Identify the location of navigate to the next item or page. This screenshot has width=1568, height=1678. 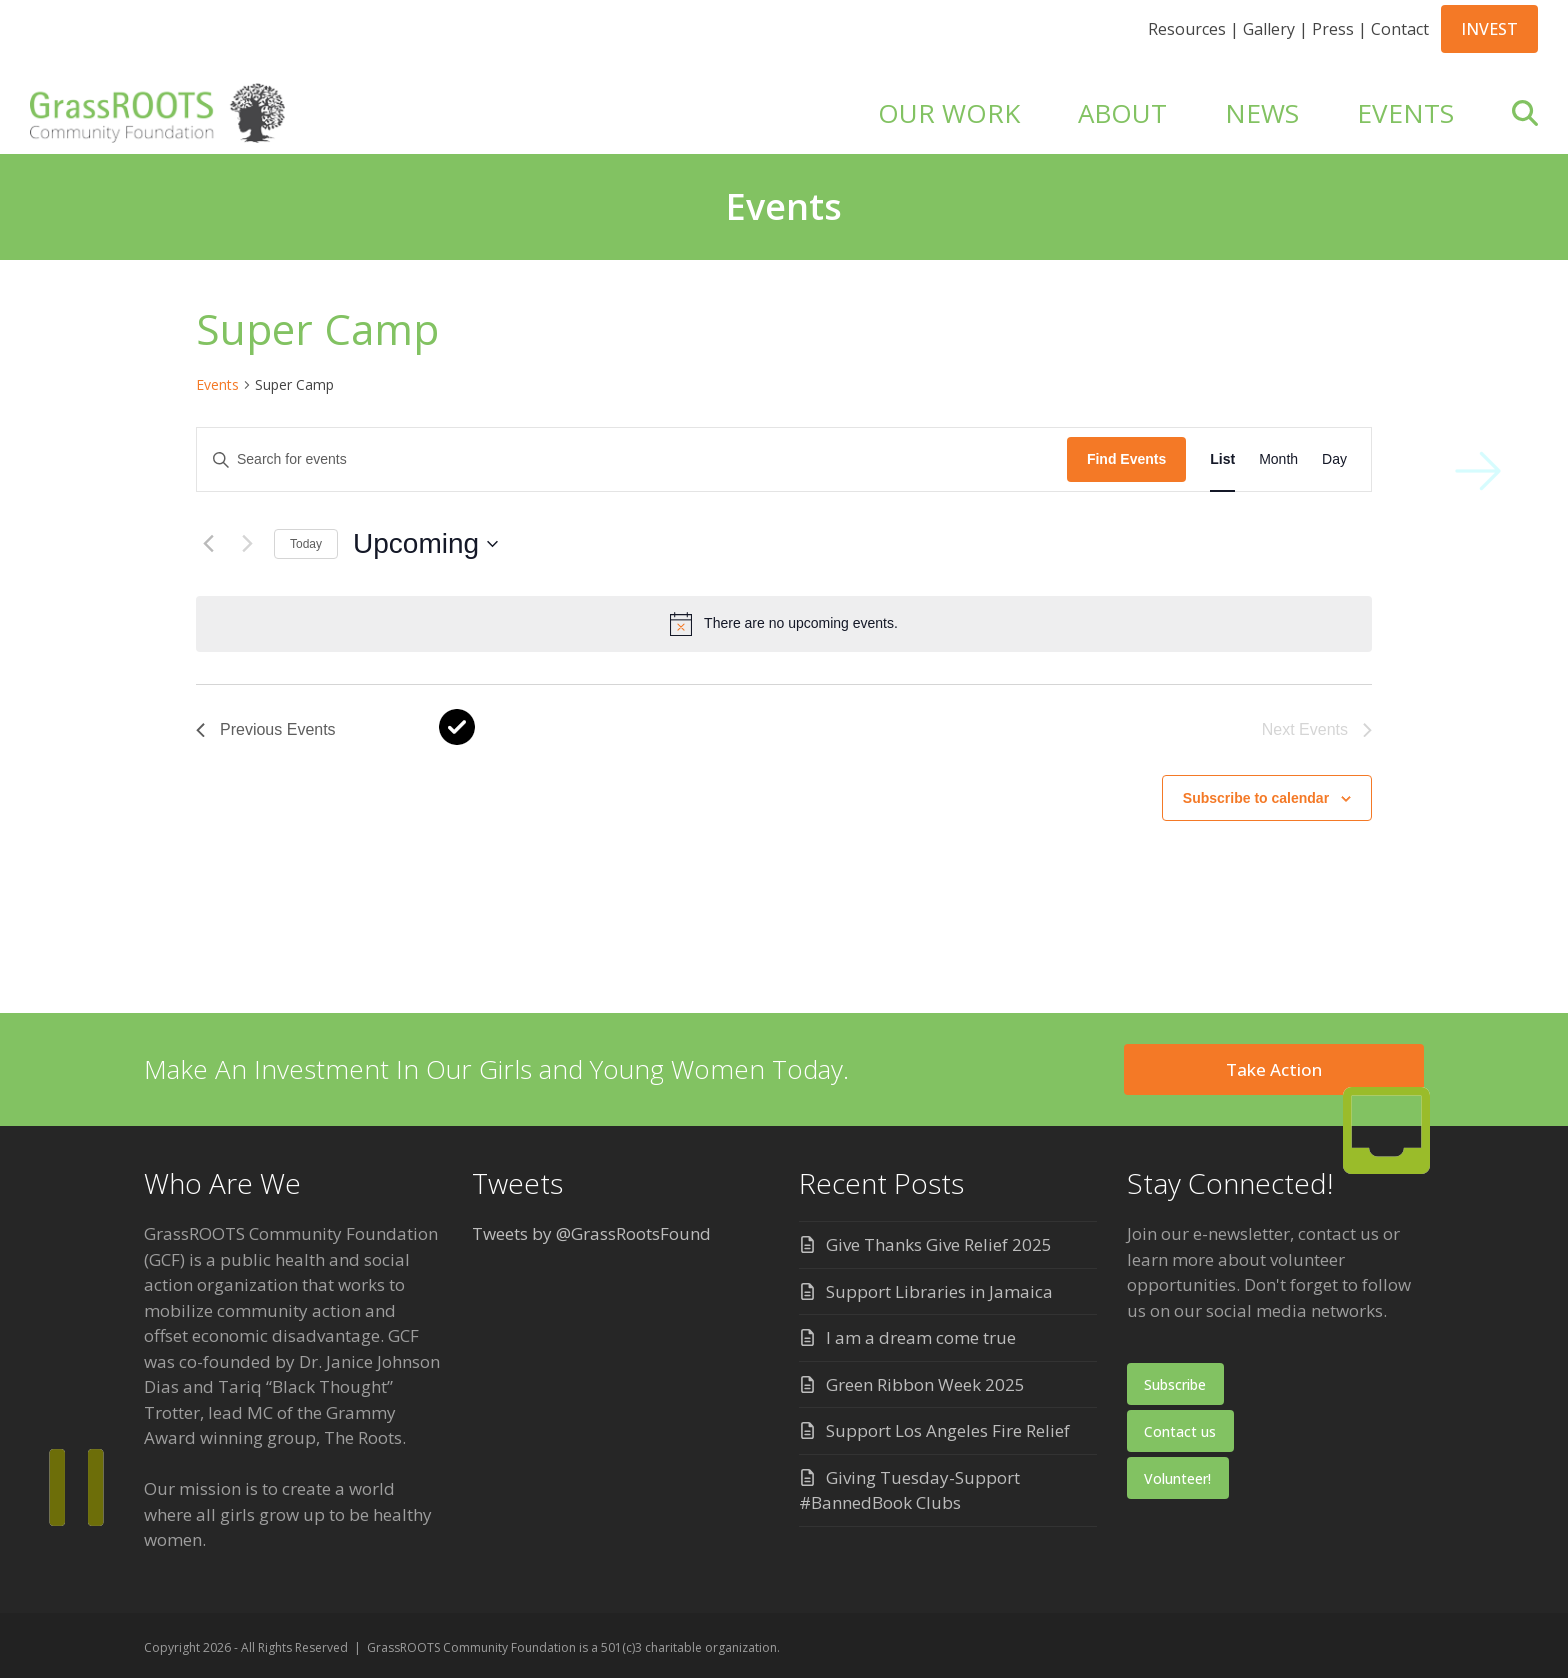
(1478, 471).